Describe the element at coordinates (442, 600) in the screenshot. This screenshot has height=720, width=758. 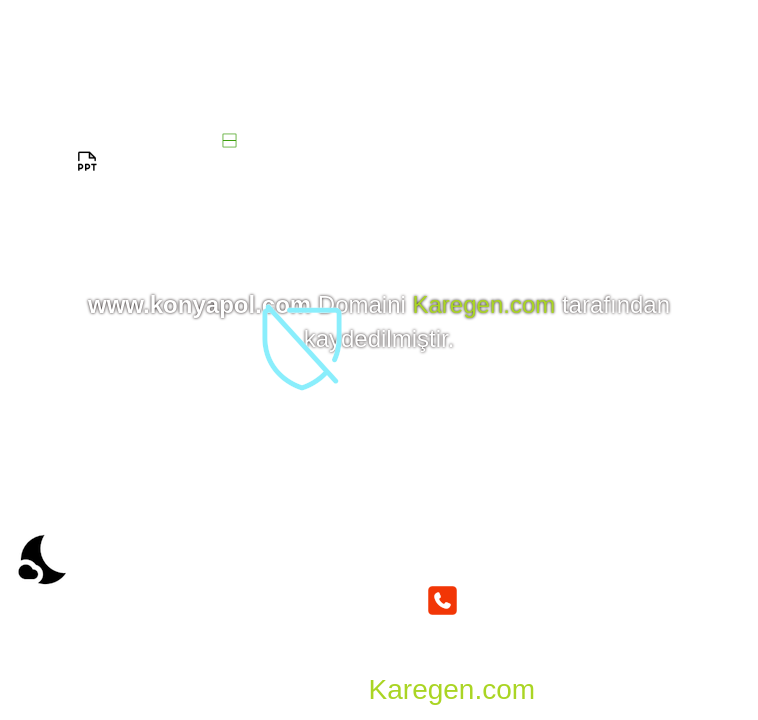
I see `tap to make a phone call` at that location.